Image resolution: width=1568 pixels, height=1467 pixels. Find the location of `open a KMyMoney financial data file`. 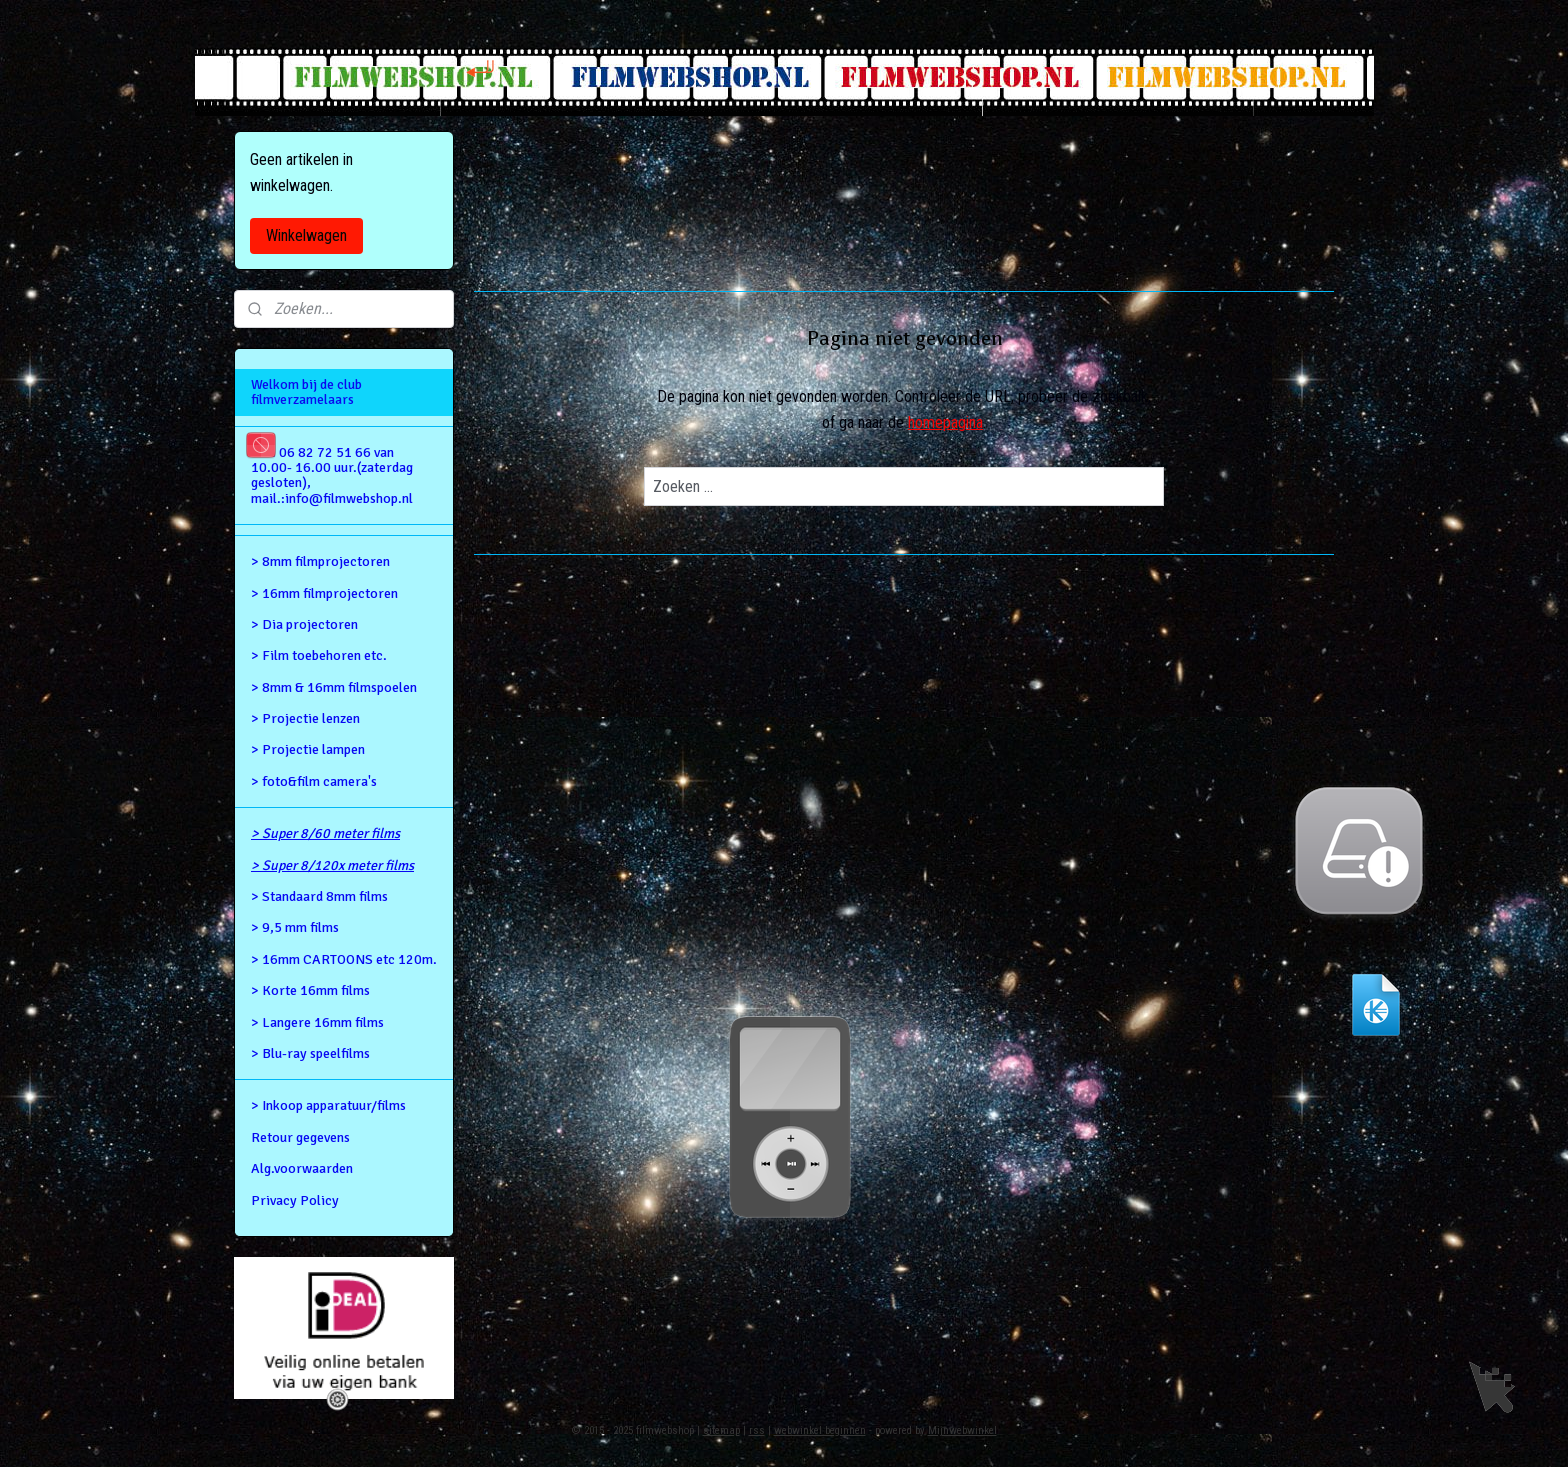

open a KMyMoney financial data file is located at coordinates (1376, 1006).